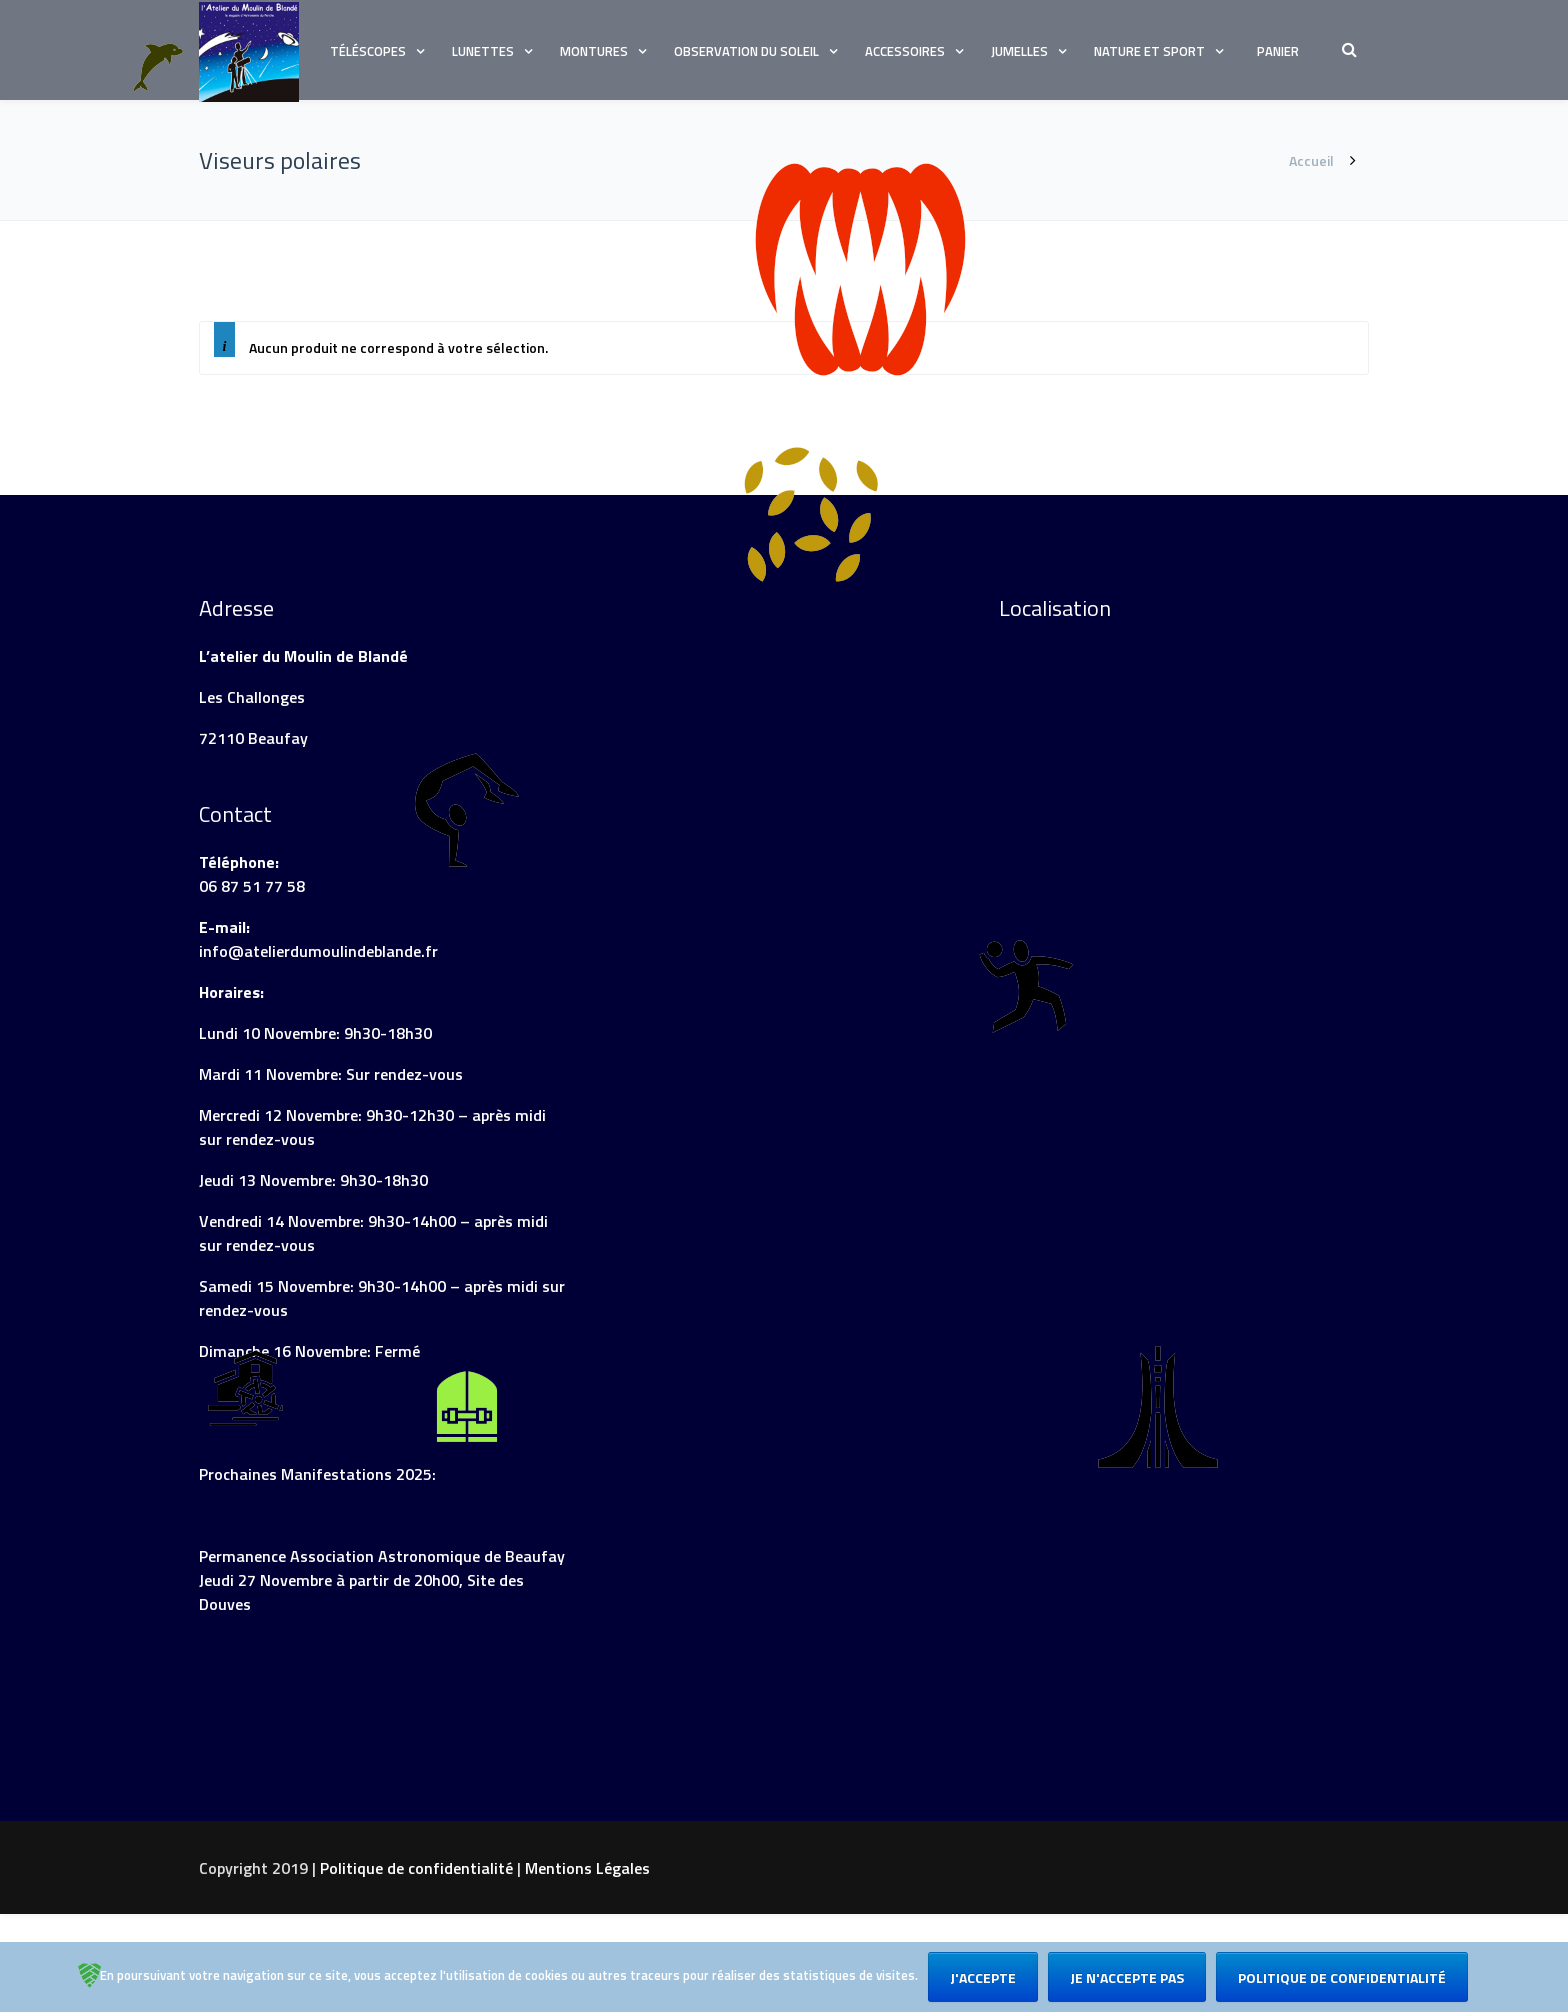 Image resolution: width=1568 pixels, height=2012 pixels. I want to click on access ball throwing or toss-related games, so click(1026, 986).